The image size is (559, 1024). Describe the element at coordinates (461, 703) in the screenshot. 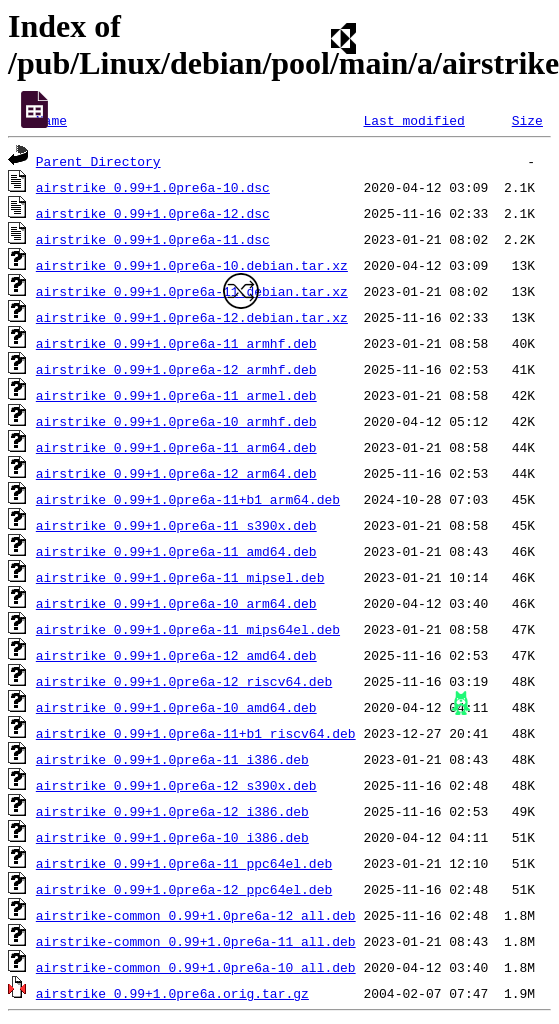

I see `link to or open ameba account` at that location.